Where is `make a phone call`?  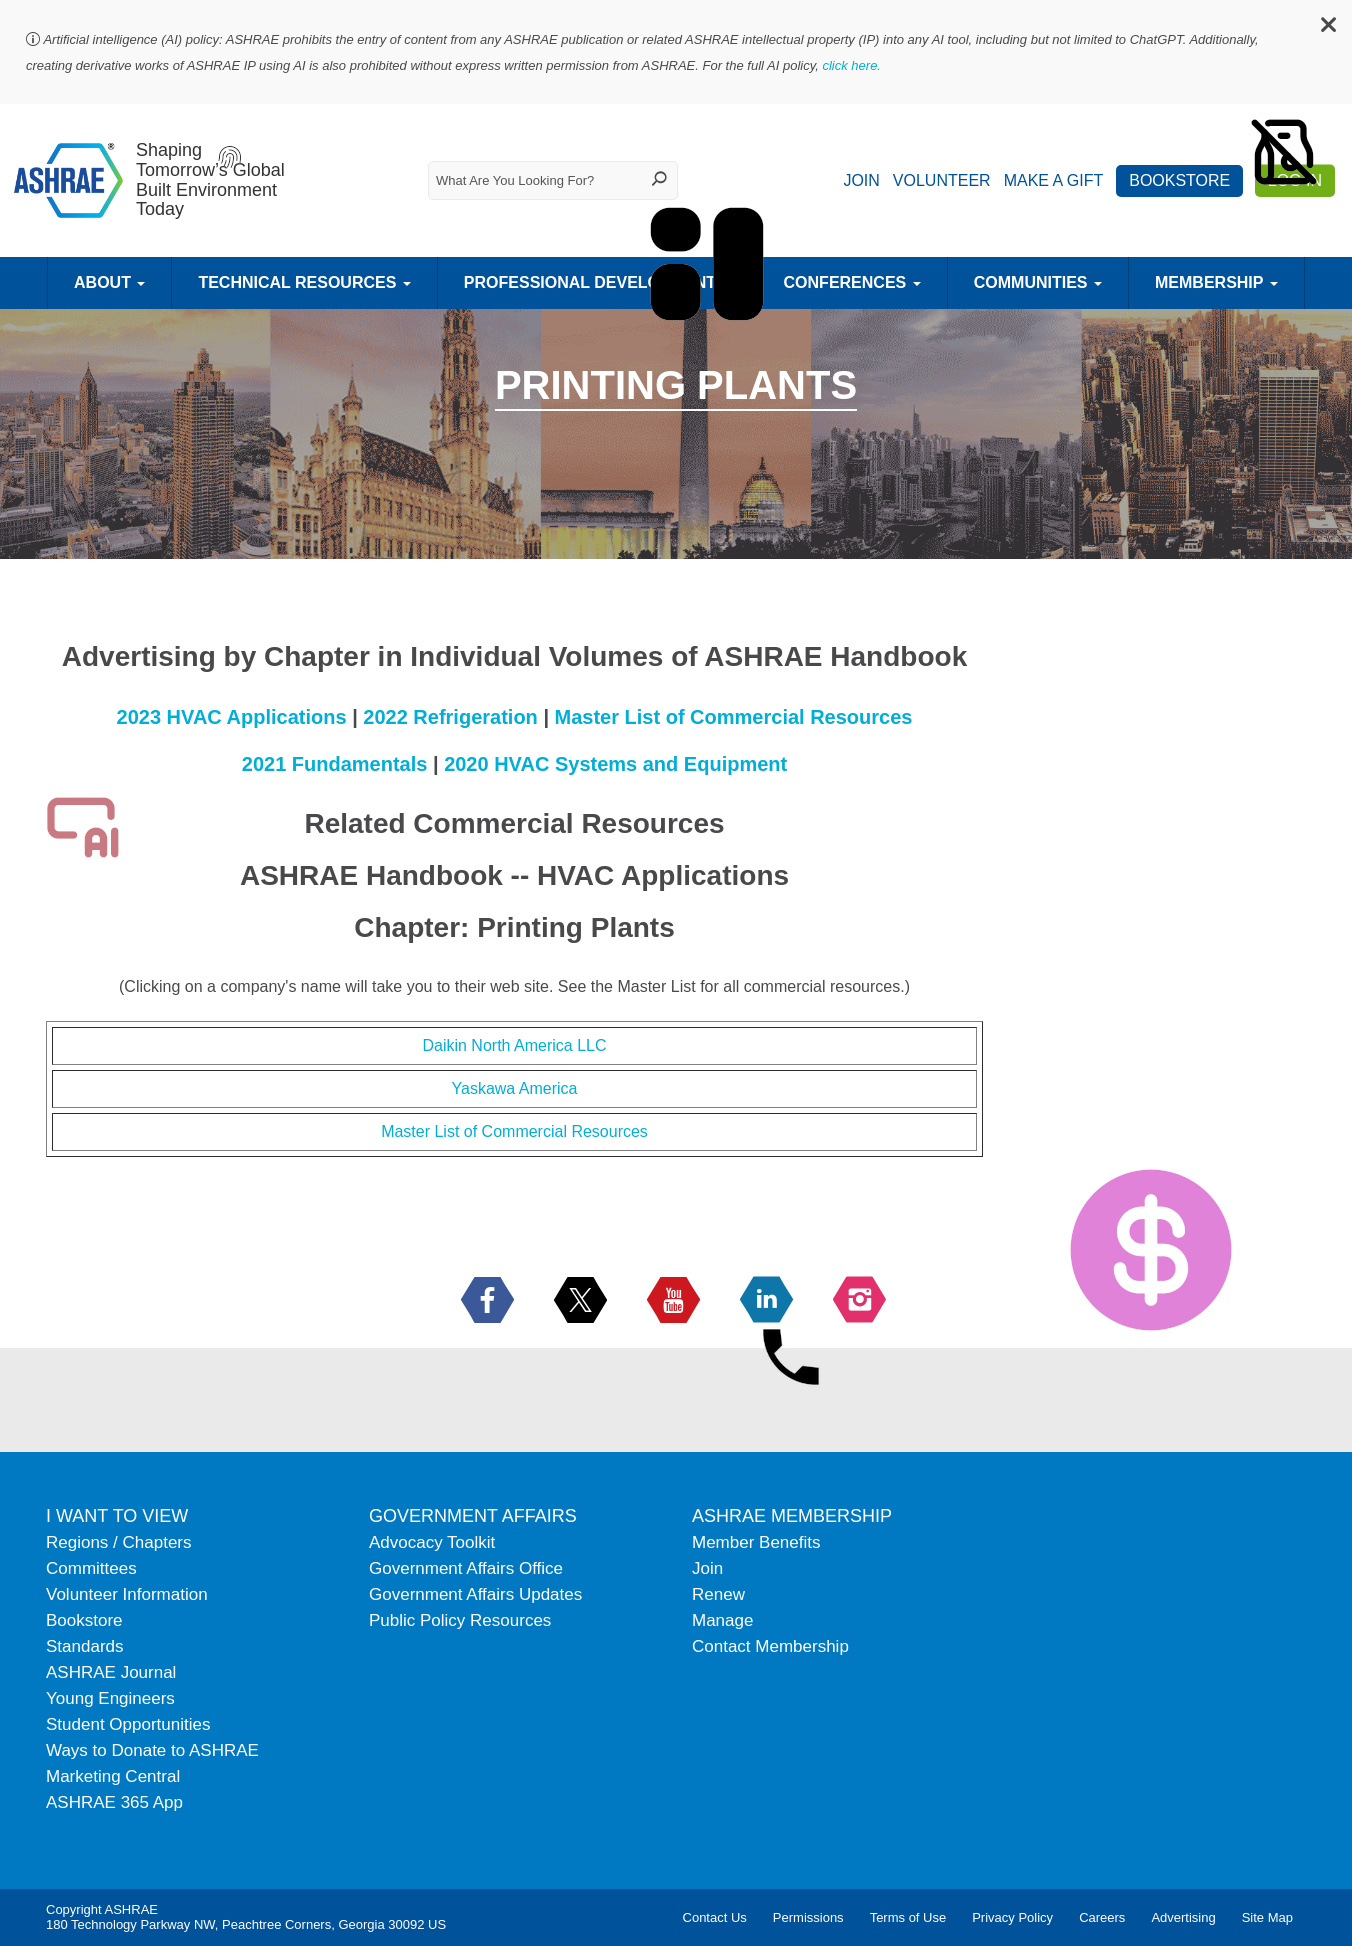
make a phone call is located at coordinates (791, 1357).